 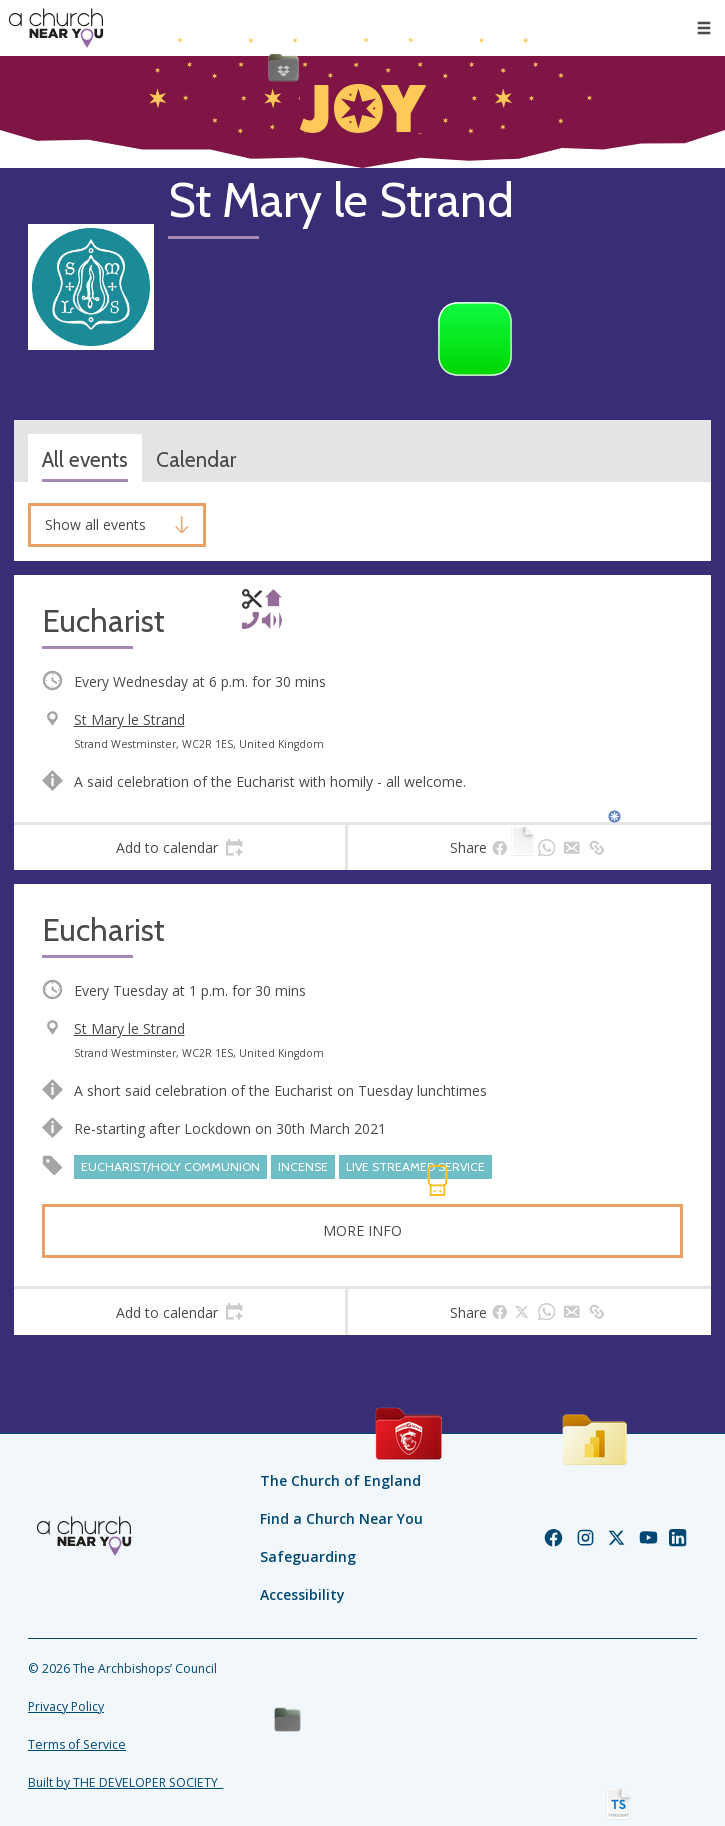 I want to click on open folder containing Power BI files, so click(x=594, y=1441).